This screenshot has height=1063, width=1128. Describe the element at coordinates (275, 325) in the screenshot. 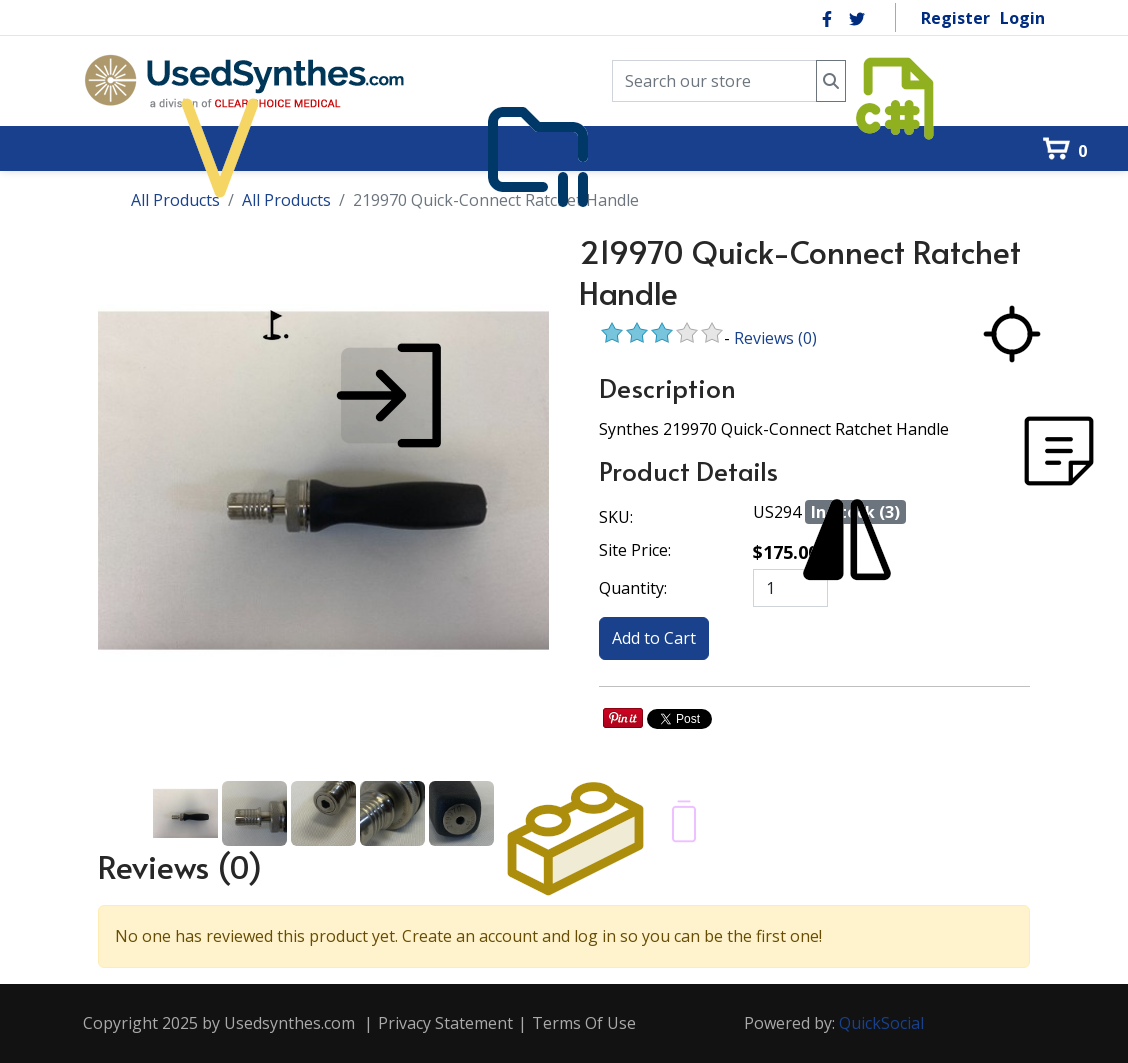

I see `view nearby golf courses` at that location.